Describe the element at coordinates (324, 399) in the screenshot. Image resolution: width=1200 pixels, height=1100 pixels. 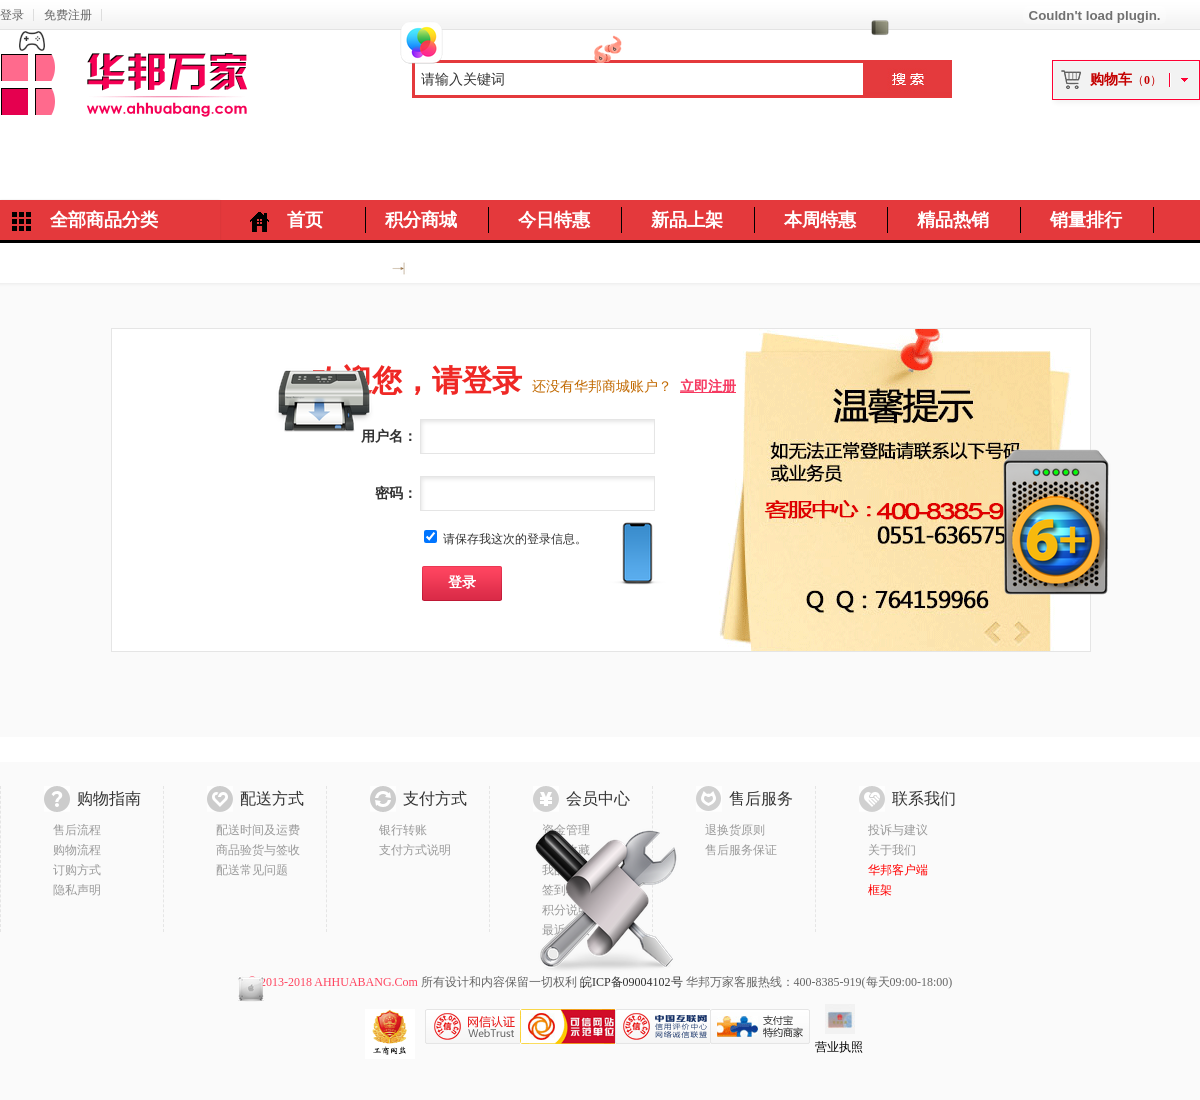
I see `indicates a document is currently printing` at that location.